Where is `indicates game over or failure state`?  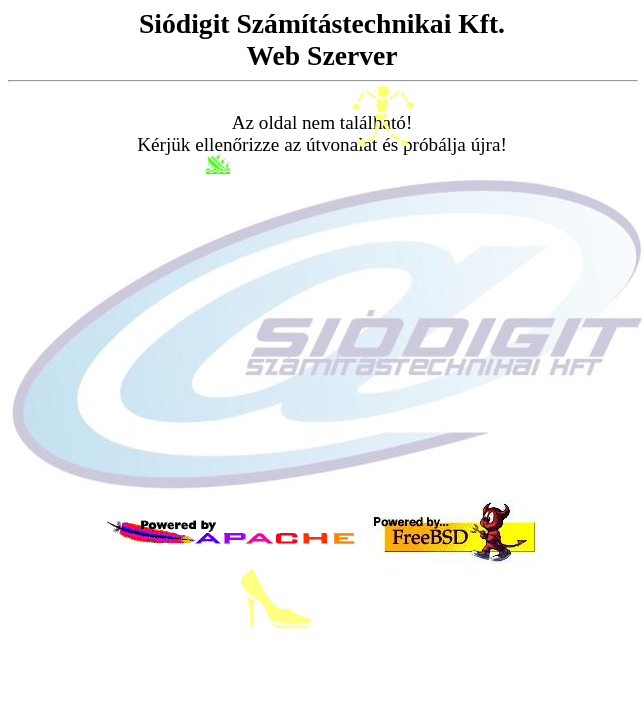
indicates game over or failure state is located at coordinates (218, 162).